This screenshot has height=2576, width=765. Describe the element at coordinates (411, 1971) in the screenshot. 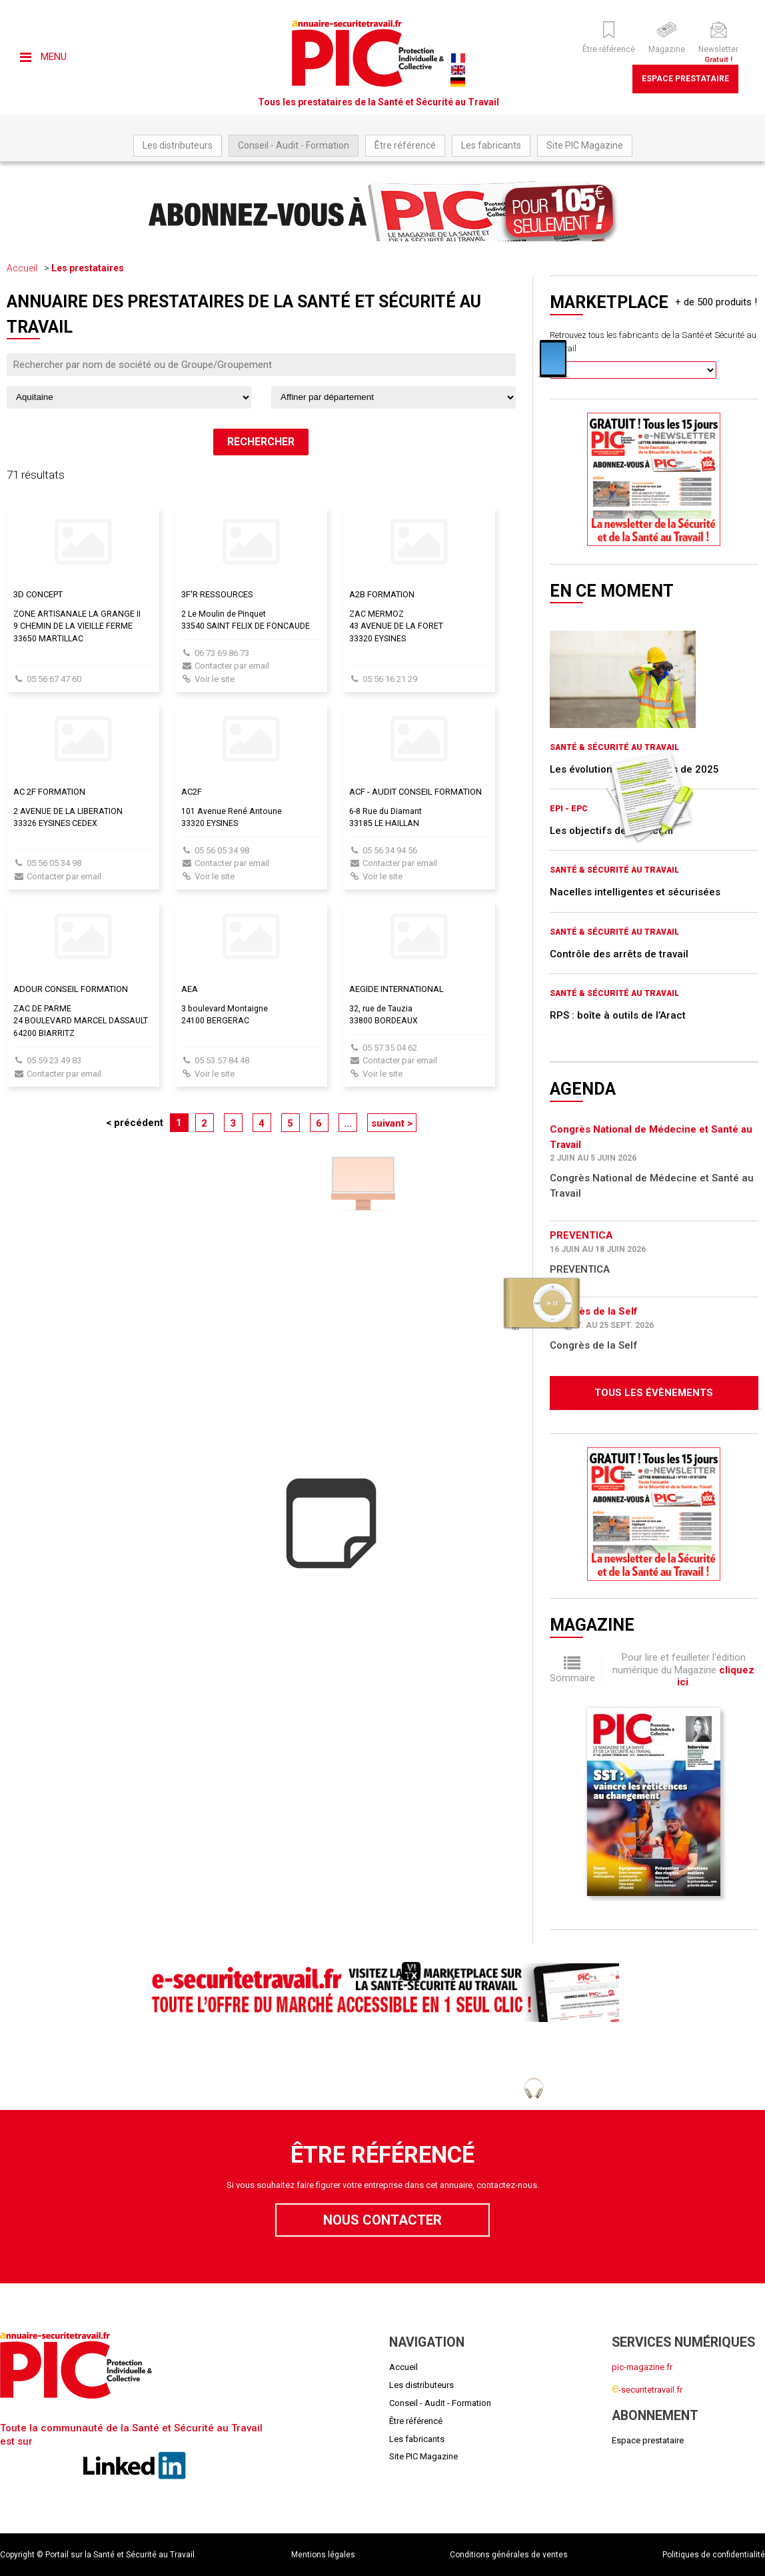

I see `switch to Vietnamese Telex input method` at that location.